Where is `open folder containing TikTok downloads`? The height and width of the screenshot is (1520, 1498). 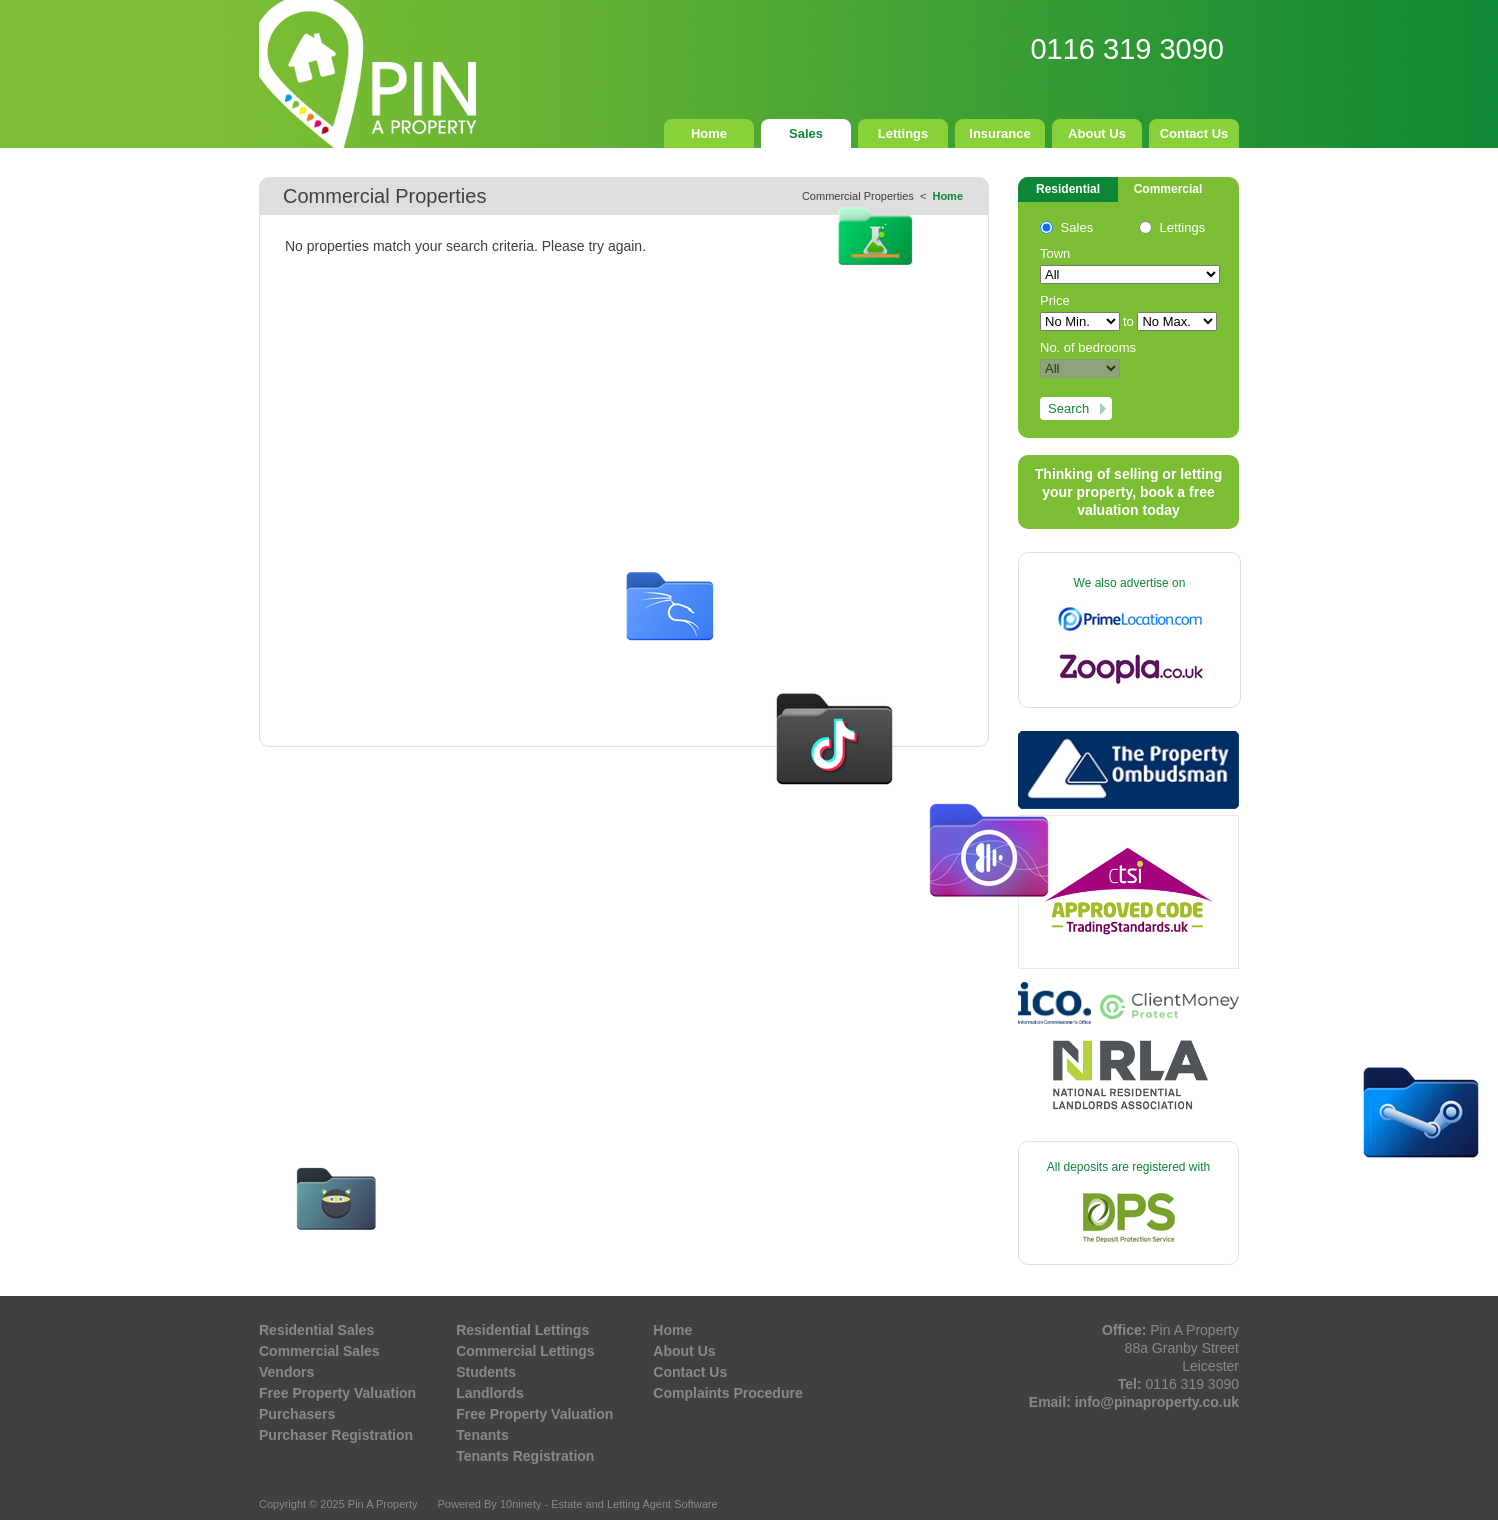 open folder containing TikTok downloads is located at coordinates (834, 742).